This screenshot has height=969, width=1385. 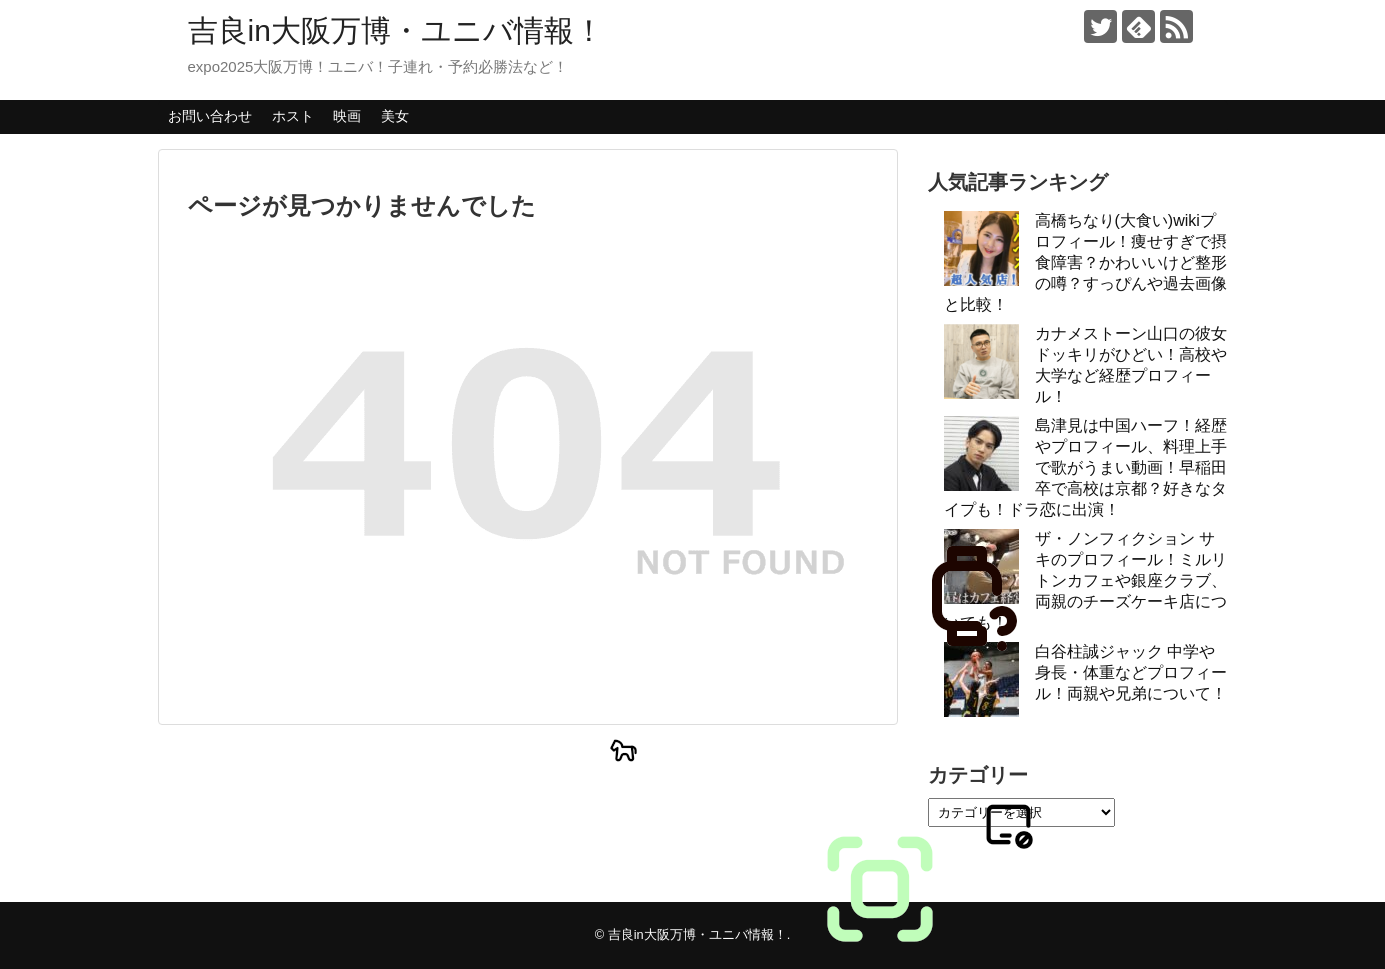 I want to click on scan or capture an object, so click(x=880, y=889).